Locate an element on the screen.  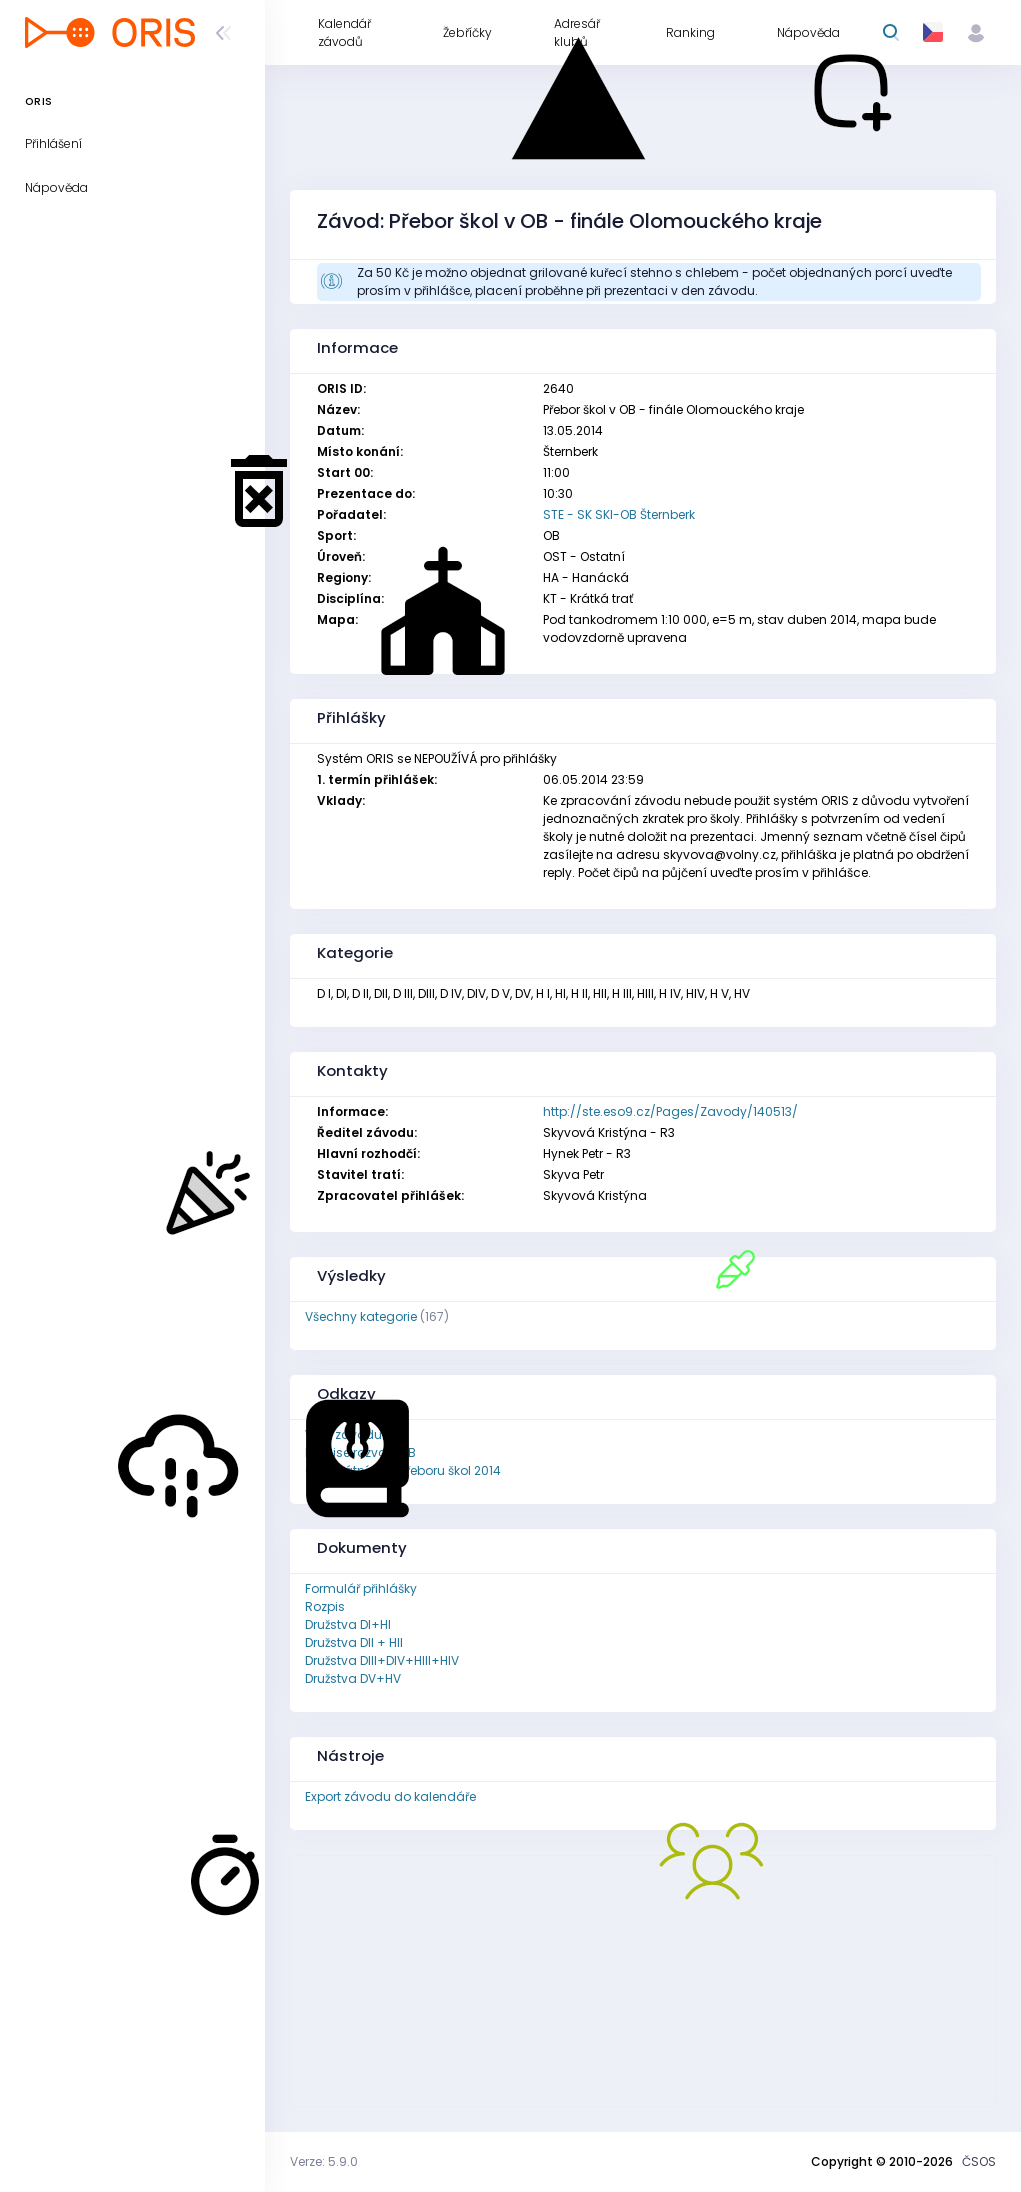
access the journal of the whills or star wars lore reference is located at coordinates (357, 1458).